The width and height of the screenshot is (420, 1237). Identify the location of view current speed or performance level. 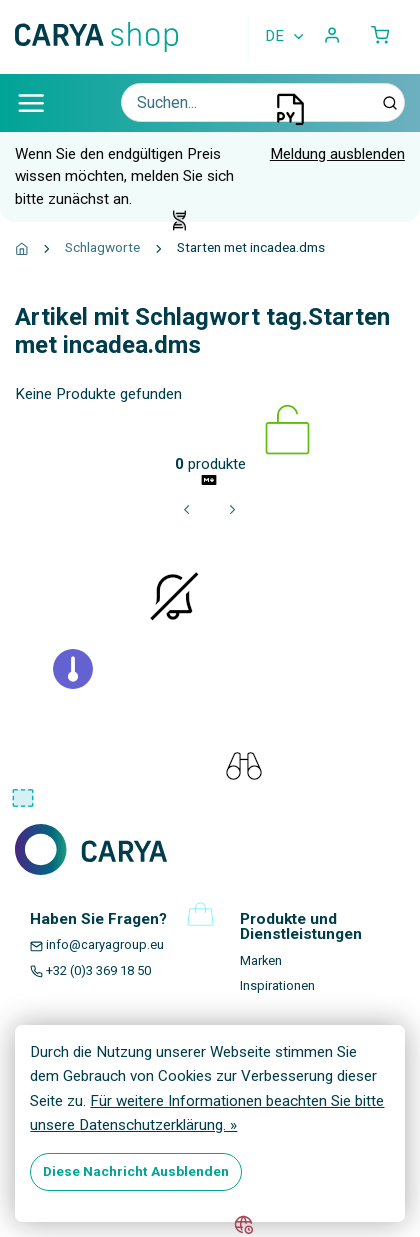
(73, 669).